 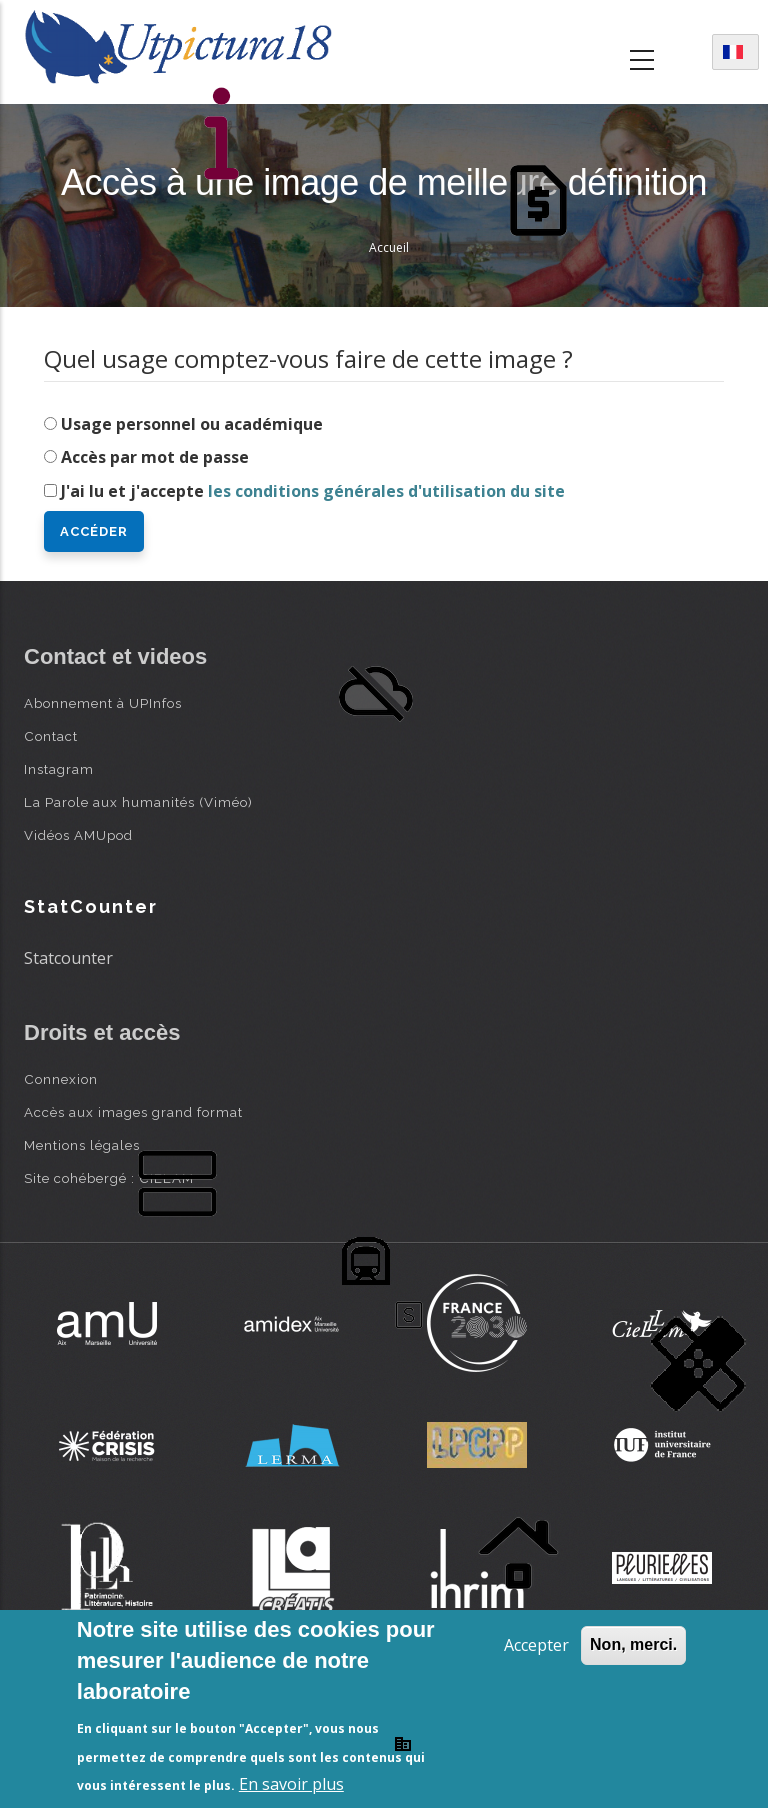 I want to click on view subway or metro transit options, so click(x=366, y=1261).